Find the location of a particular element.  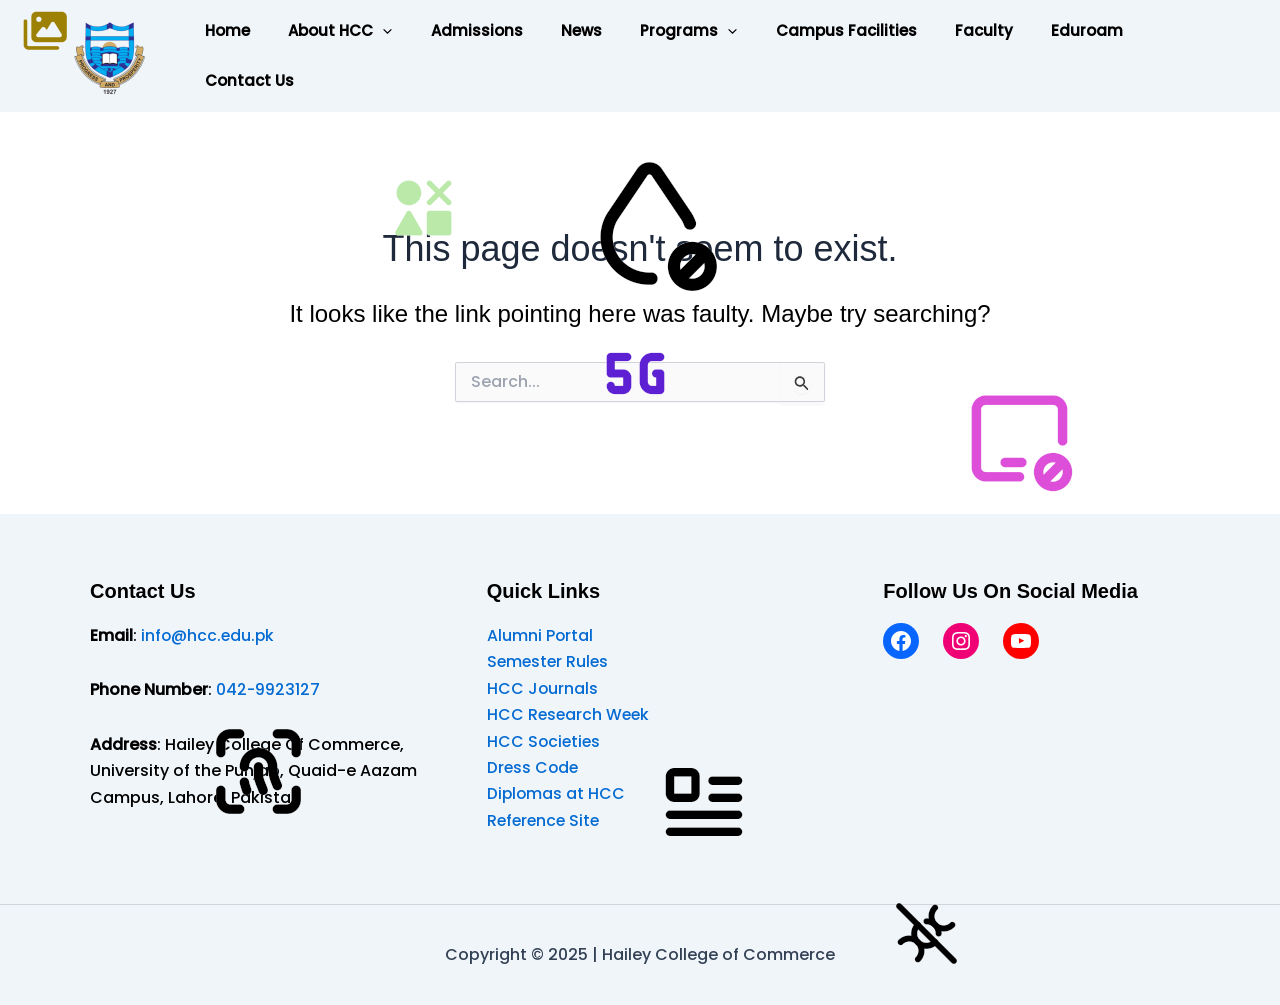

indicates 5G network connectivity status is located at coordinates (635, 373).